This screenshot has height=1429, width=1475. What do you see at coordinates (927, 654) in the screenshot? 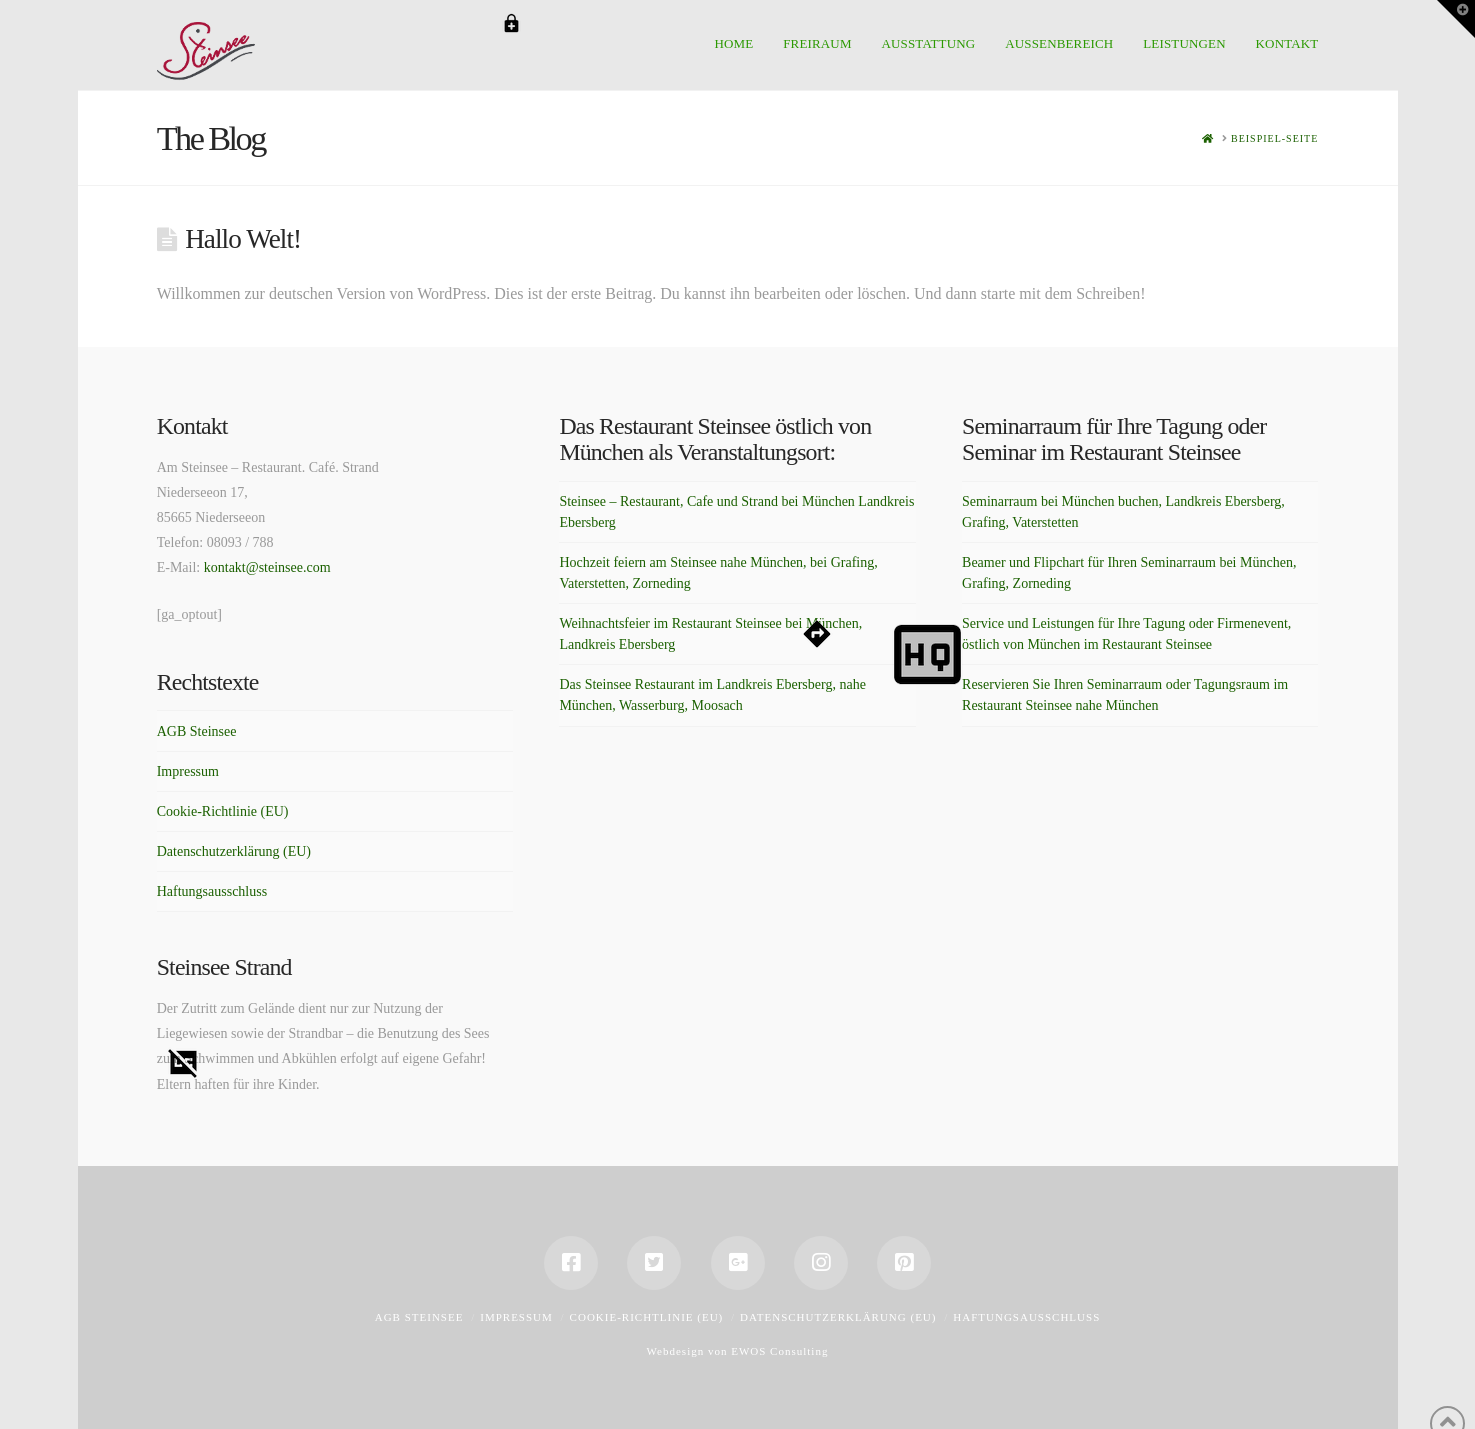
I see `toggle high quality video or audio playback` at bounding box center [927, 654].